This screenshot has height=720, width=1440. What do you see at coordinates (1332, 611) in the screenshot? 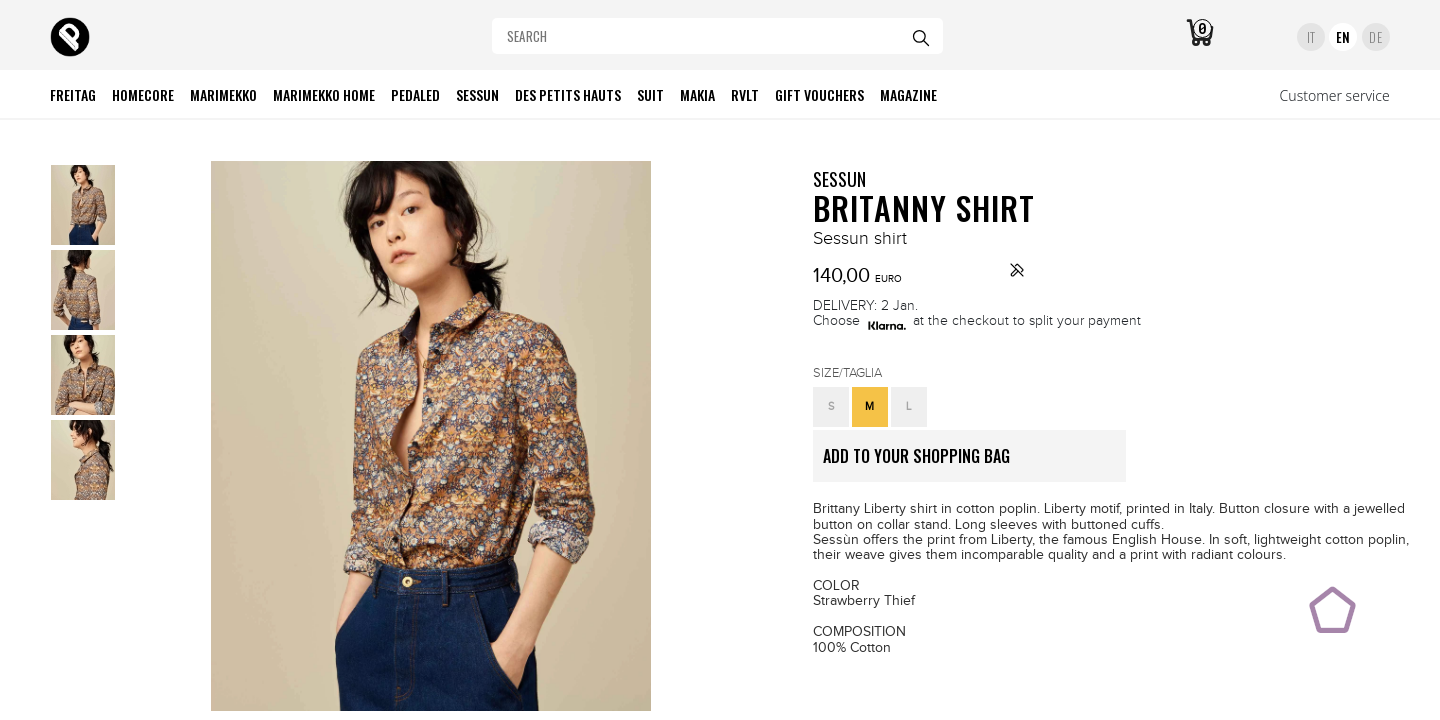
I see `pentagon shape indicator` at bounding box center [1332, 611].